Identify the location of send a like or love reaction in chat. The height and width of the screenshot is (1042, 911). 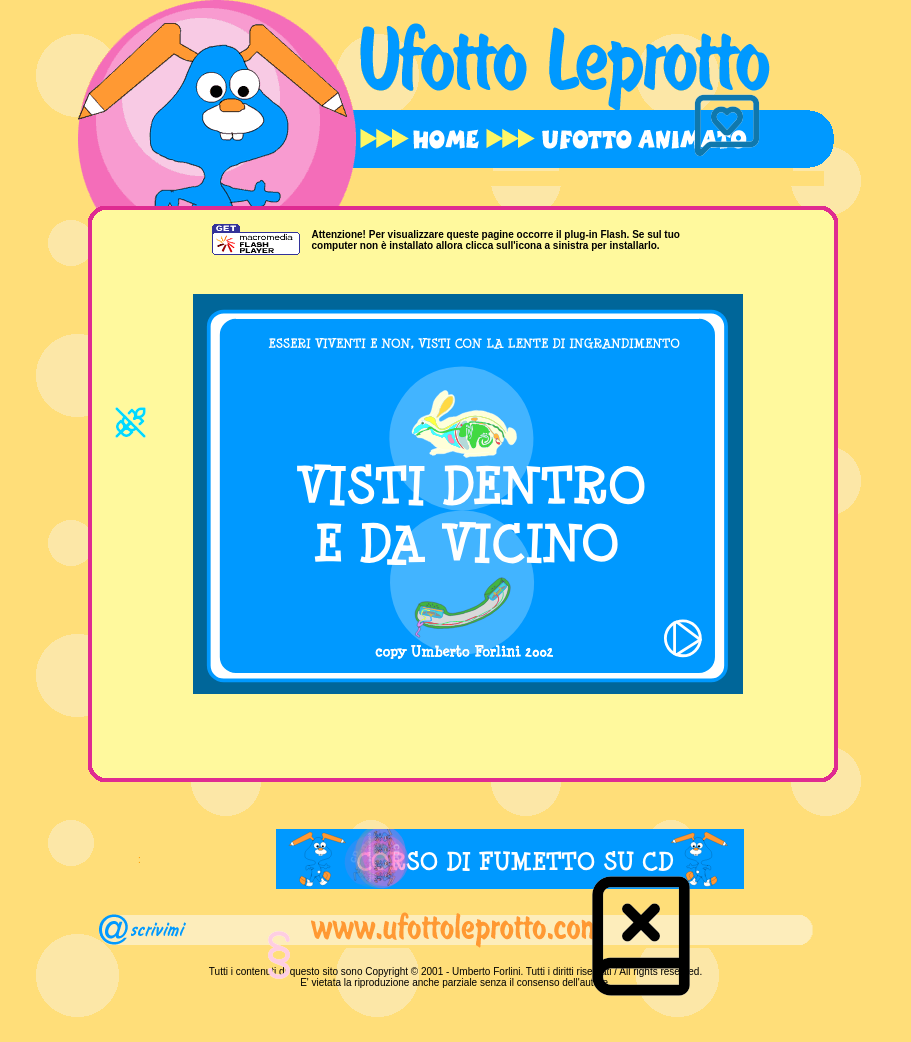
(727, 124).